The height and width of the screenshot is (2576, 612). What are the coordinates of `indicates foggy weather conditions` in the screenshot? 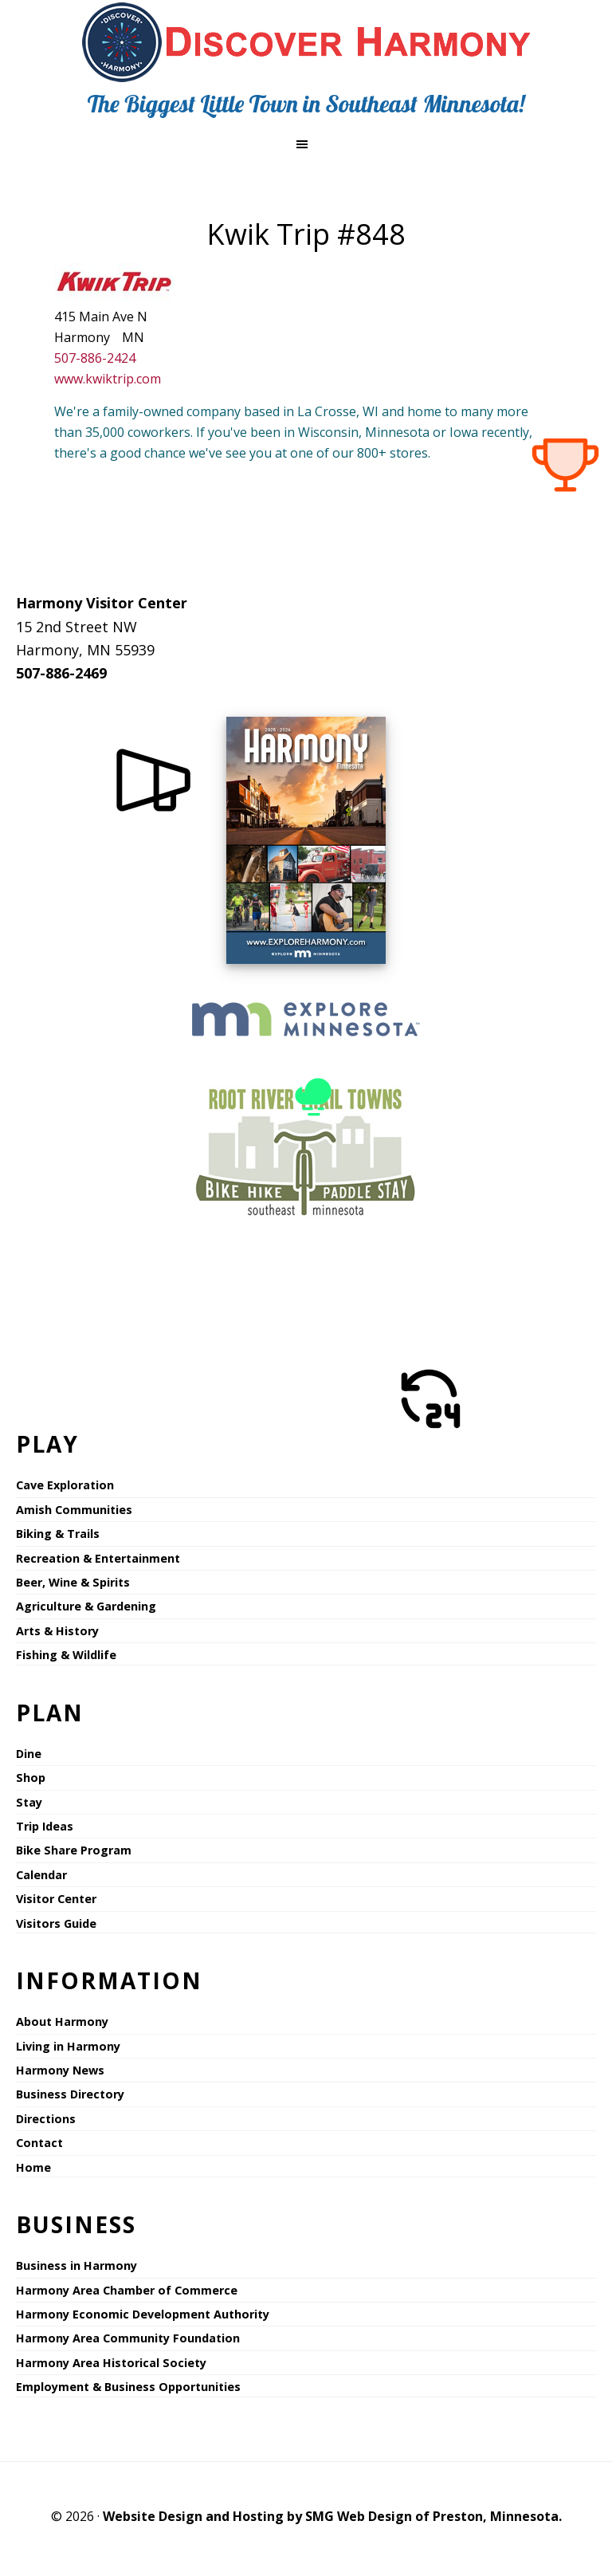 It's located at (313, 1096).